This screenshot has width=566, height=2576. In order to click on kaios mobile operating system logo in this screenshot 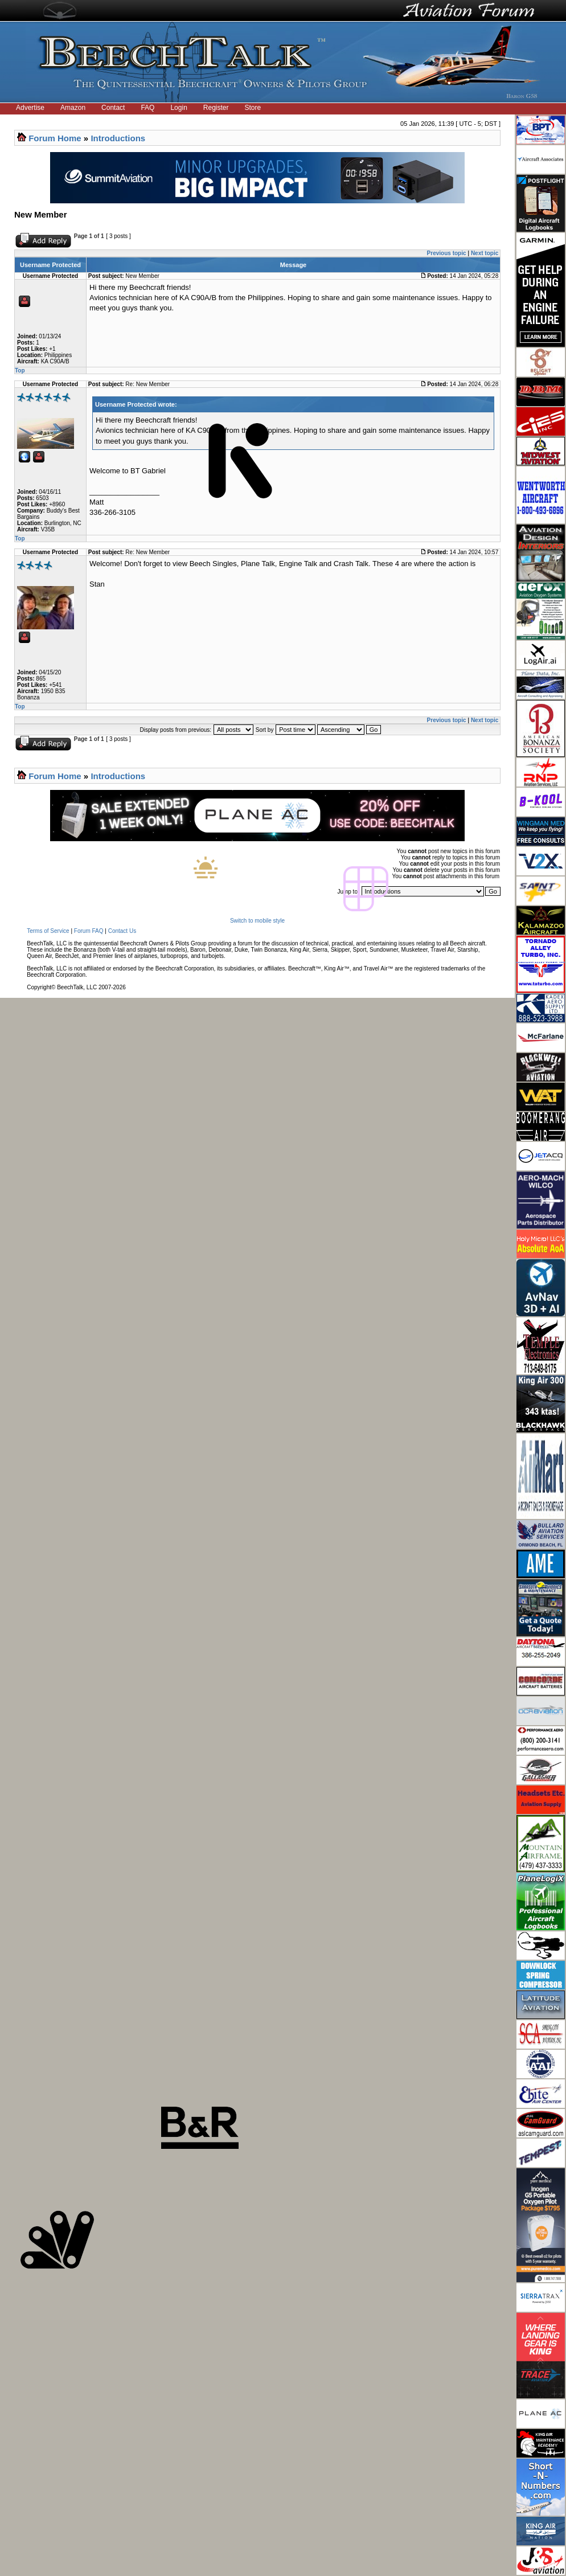, I will do `click(240, 461)`.